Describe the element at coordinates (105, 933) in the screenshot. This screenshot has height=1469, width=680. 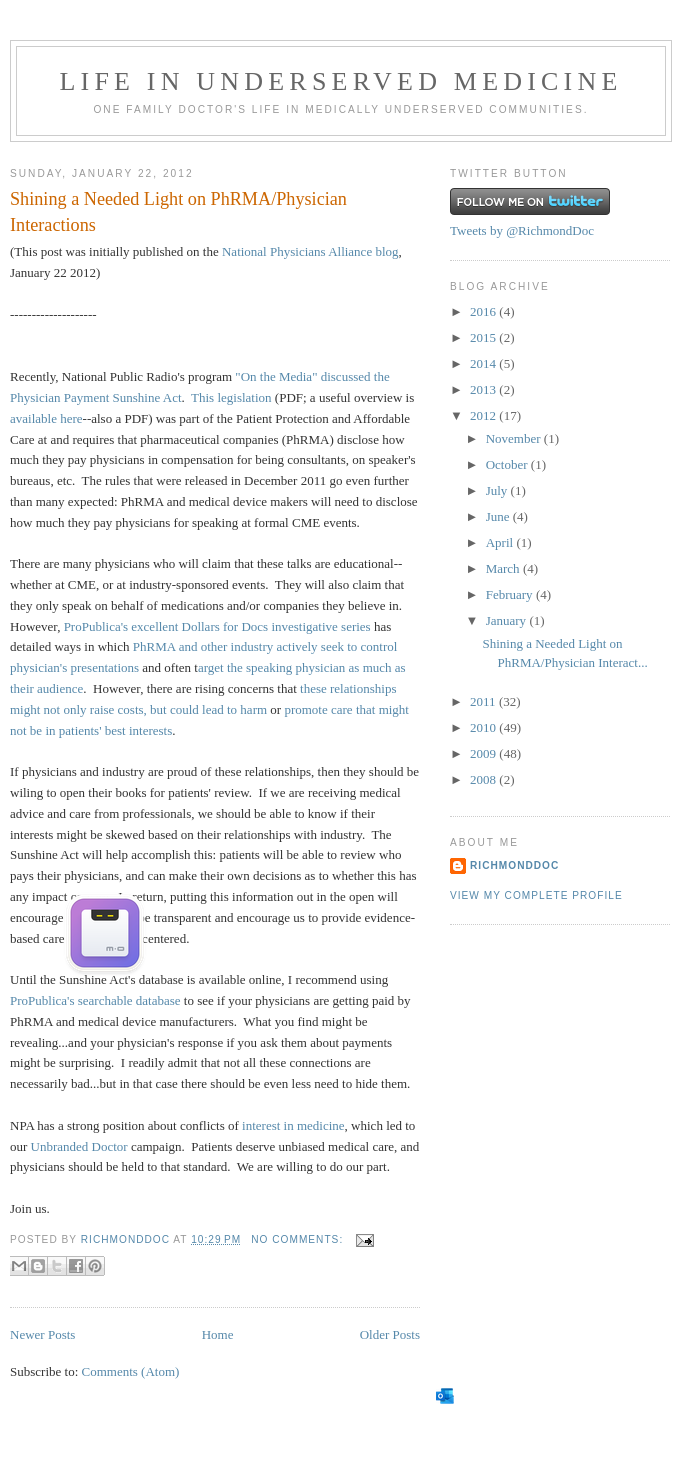
I see `open motrix download manager` at that location.